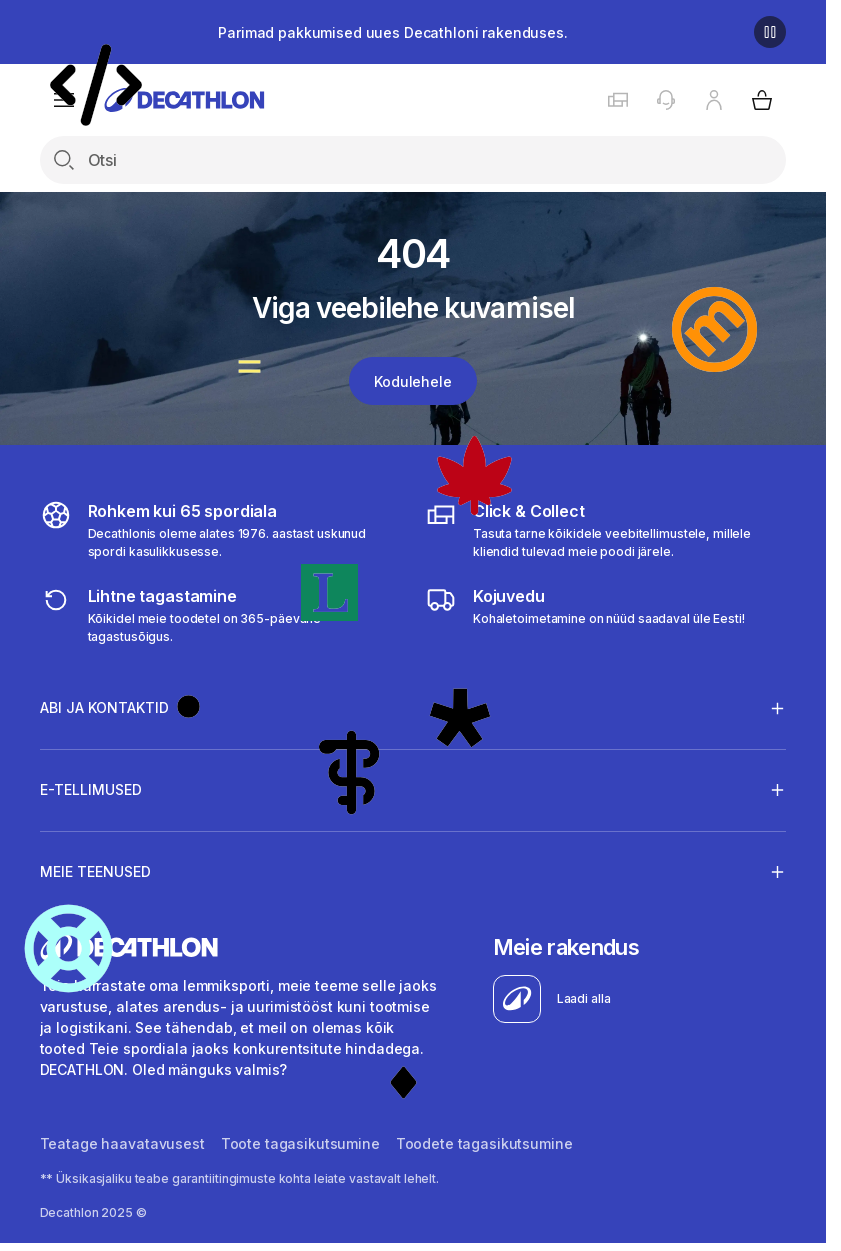 The image size is (841, 1251). Describe the element at coordinates (351, 772) in the screenshot. I see `access medical or healthcare services` at that location.